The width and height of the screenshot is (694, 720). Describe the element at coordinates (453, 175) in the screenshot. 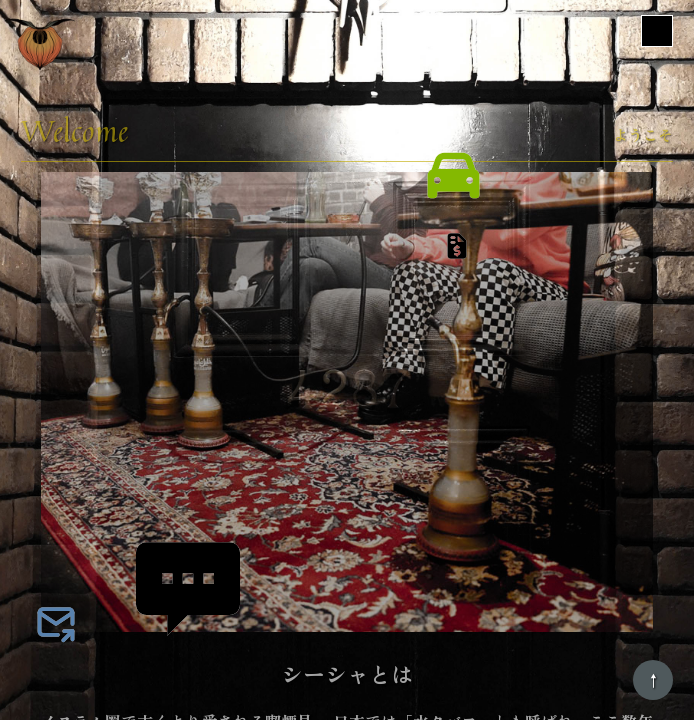

I see `access vehicle or driving settings` at that location.